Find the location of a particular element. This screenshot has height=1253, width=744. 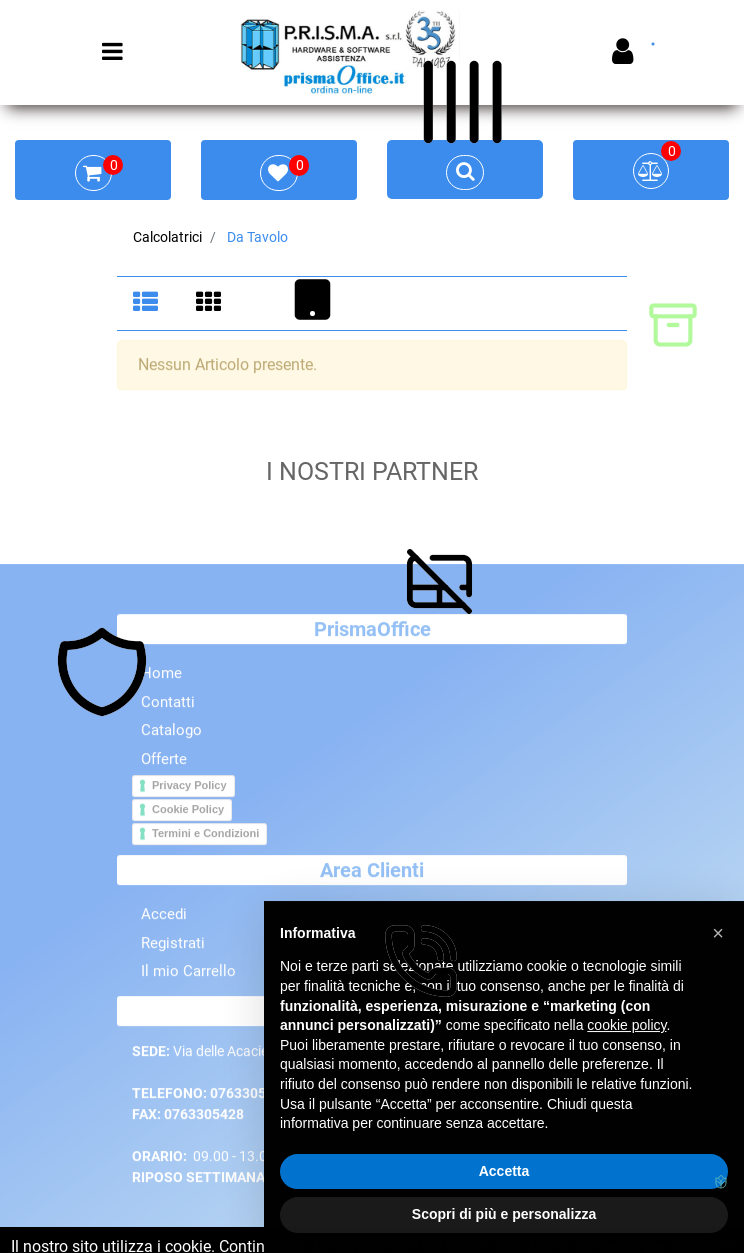

access security settings is located at coordinates (102, 672).